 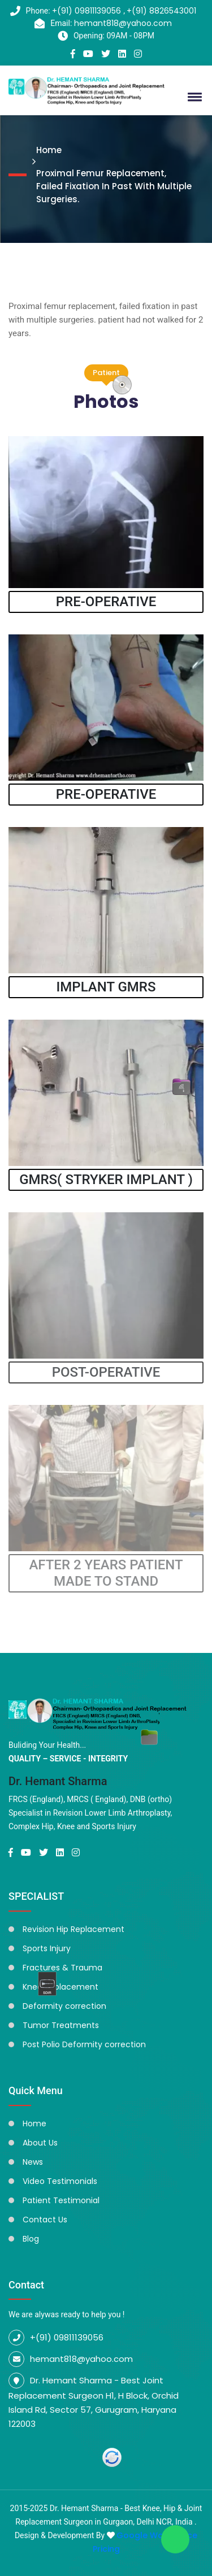 What do you see at coordinates (112, 2457) in the screenshot?
I see `check for application updates` at bounding box center [112, 2457].